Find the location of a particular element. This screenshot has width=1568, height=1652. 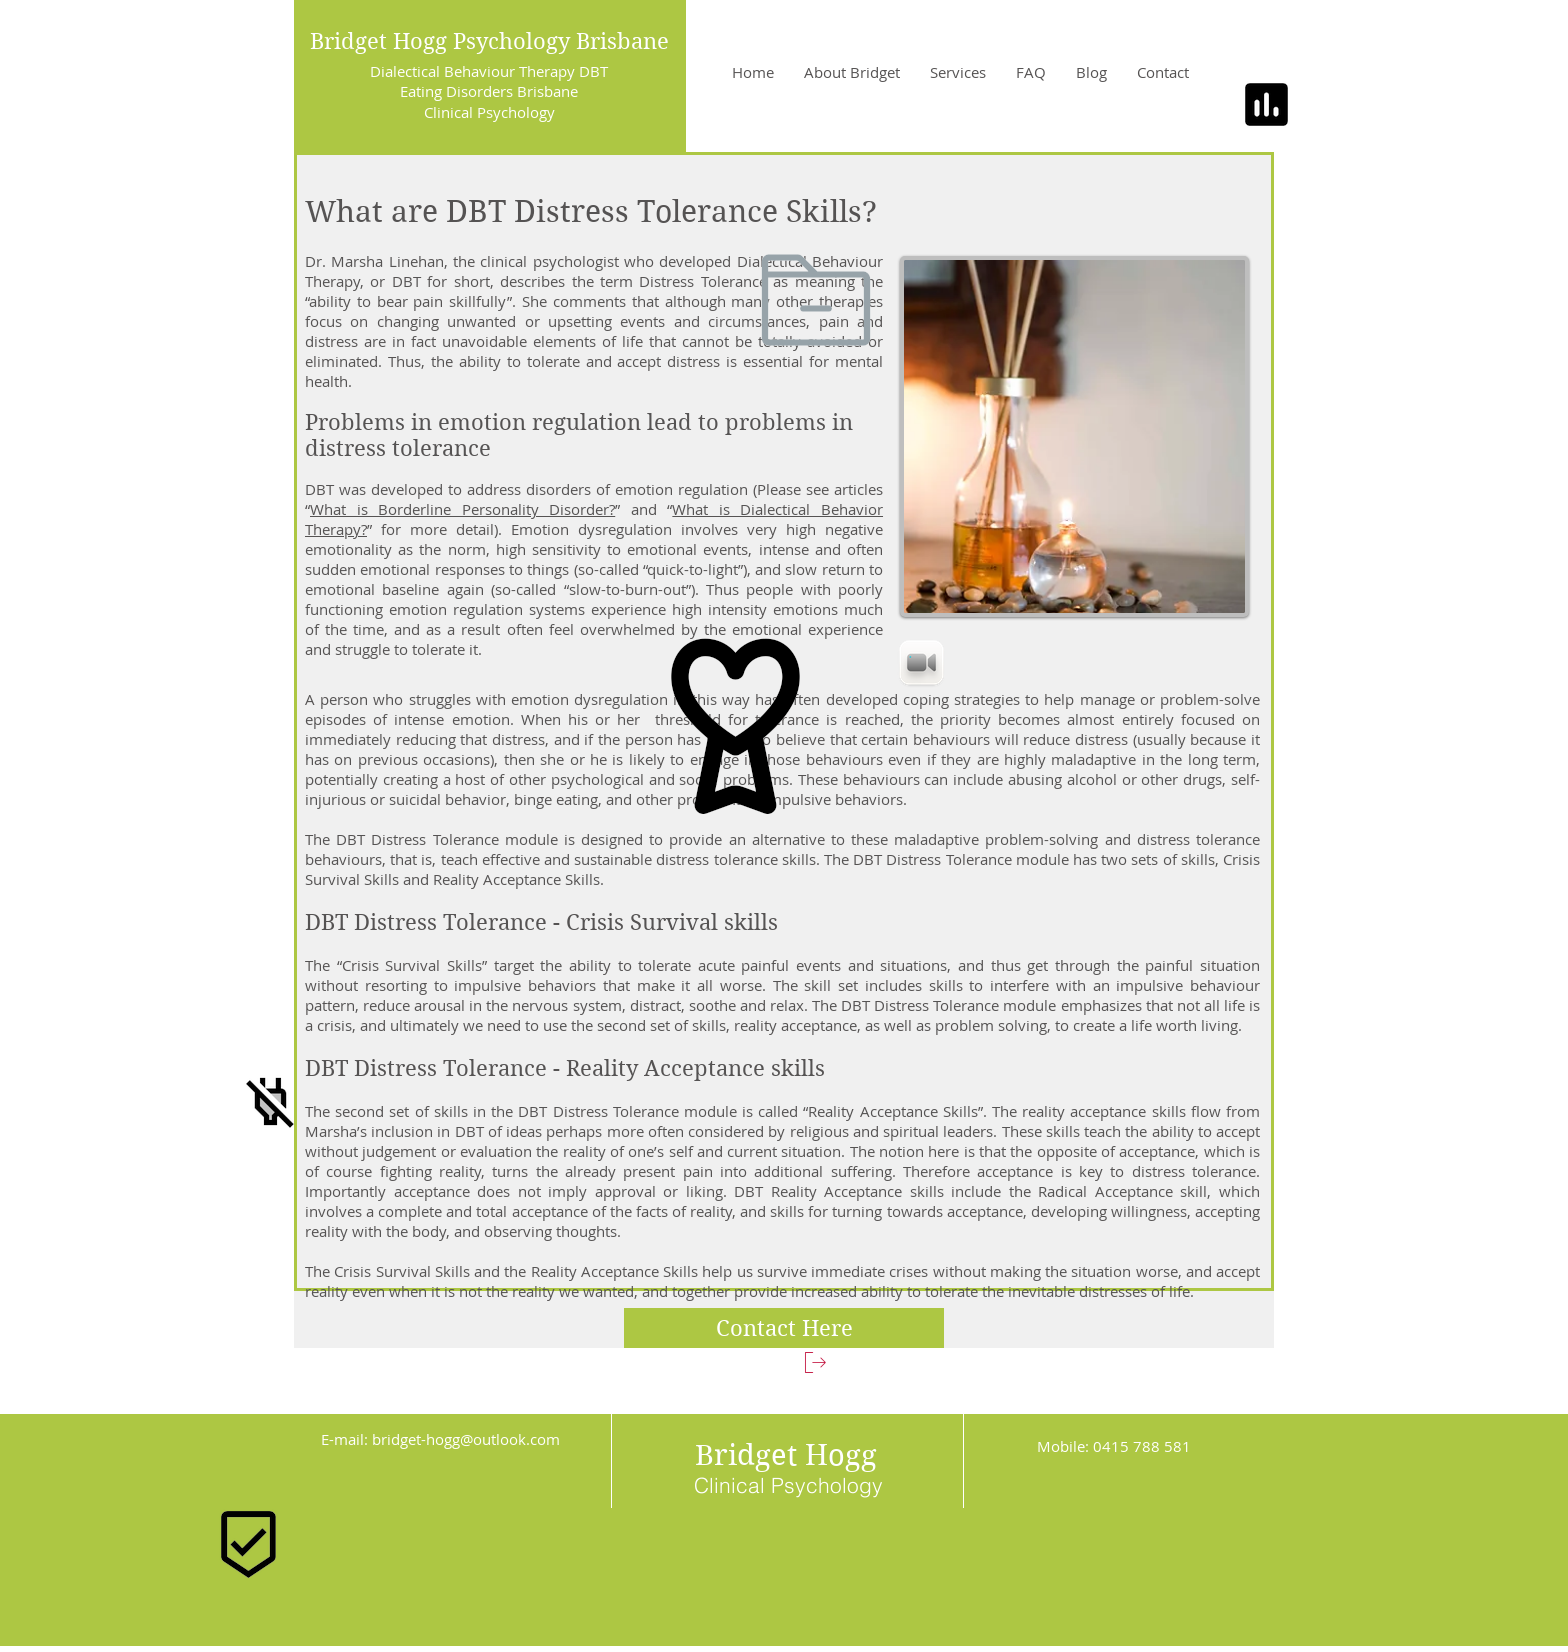

mark a location as visited is located at coordinates (248, 1544).